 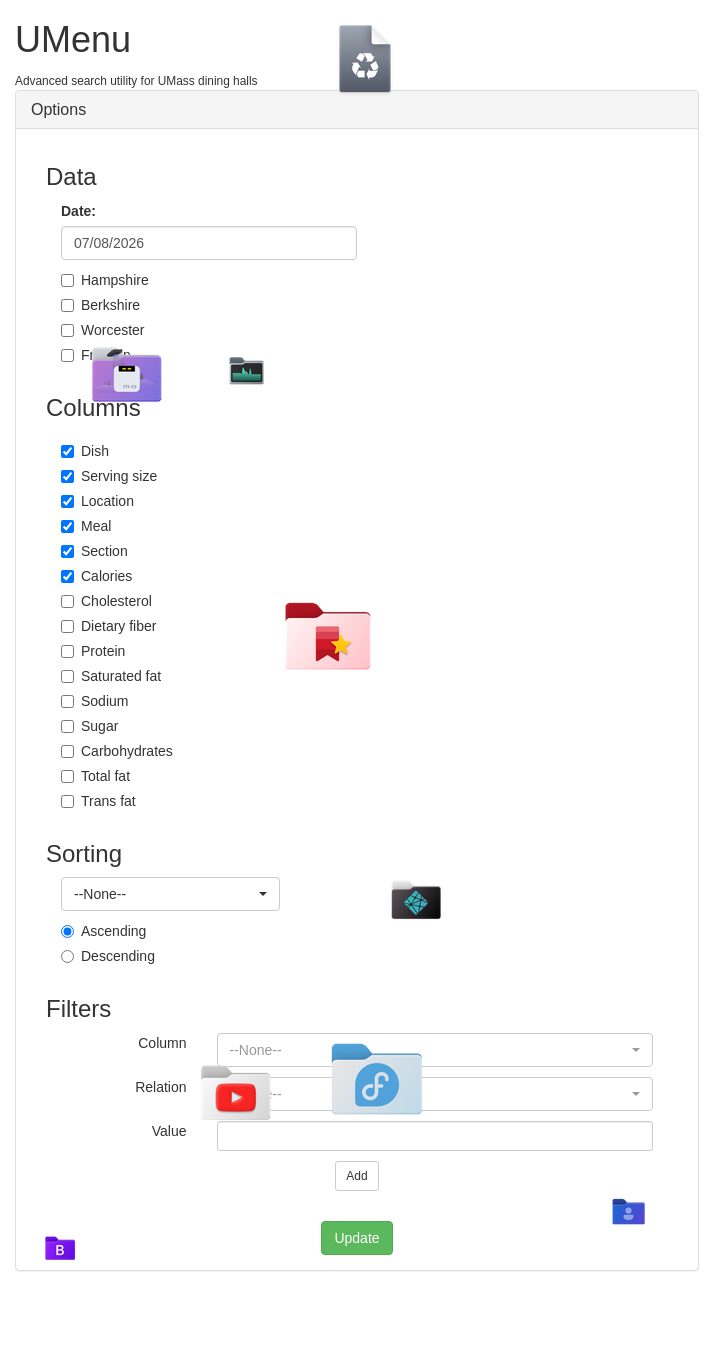 I want to click on a file marked for deletion, so click(x=365, y=60).